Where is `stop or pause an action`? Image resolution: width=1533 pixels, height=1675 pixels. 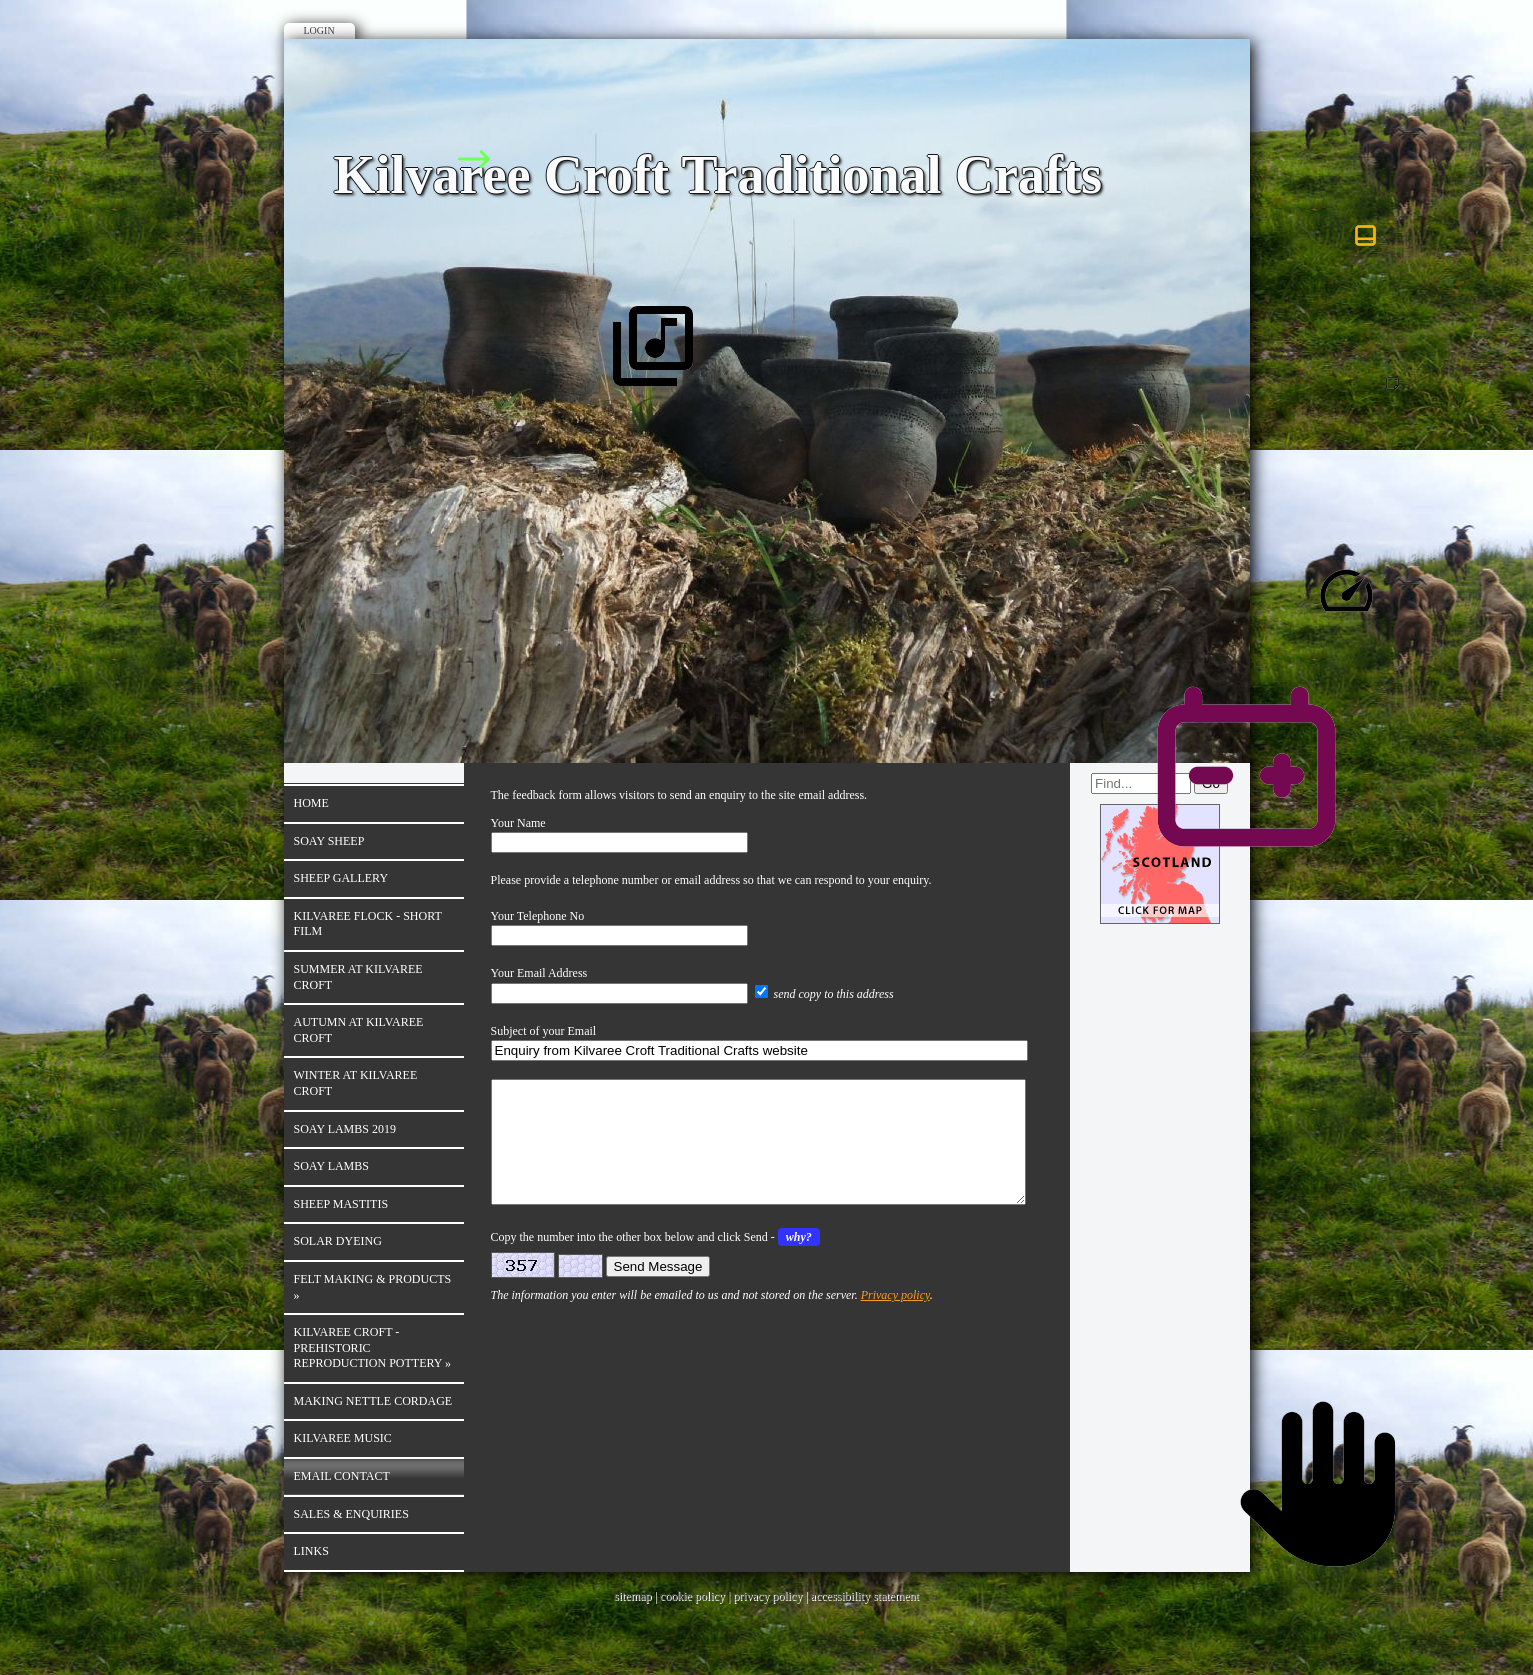 stop or pause an action is located at coordinates (1323, 1484).